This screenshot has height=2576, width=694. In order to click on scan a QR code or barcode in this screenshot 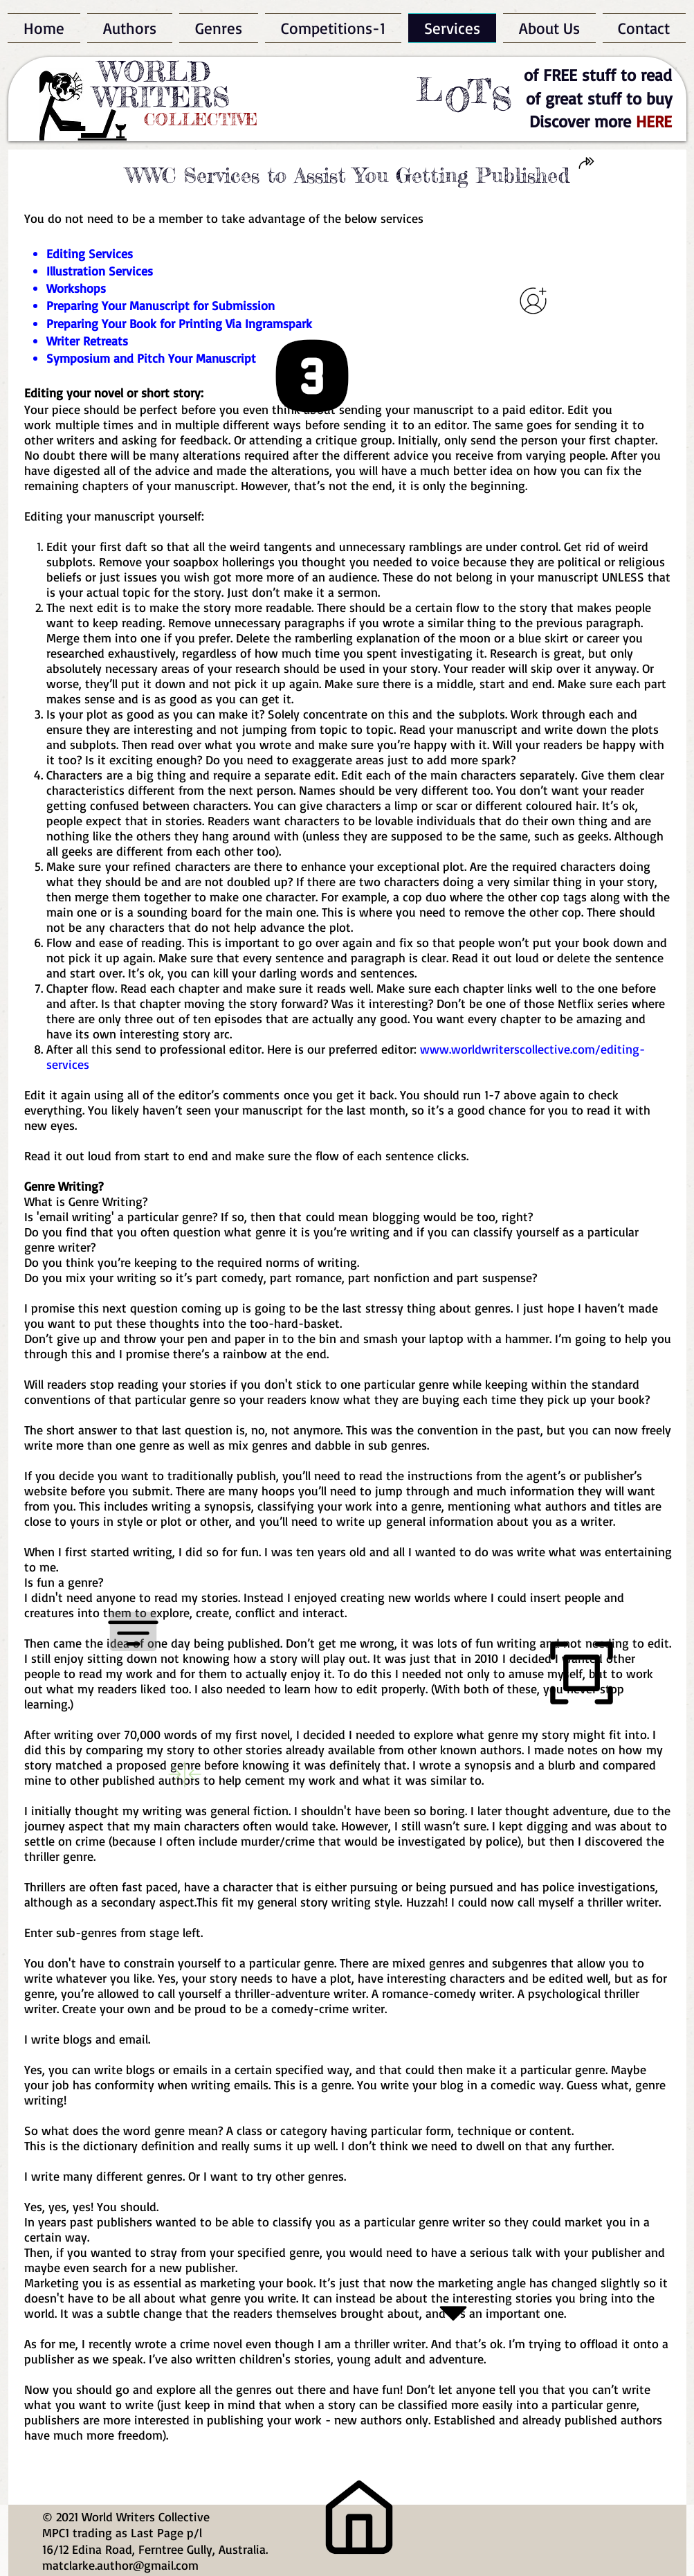, I will do `click(581, 1673)`.